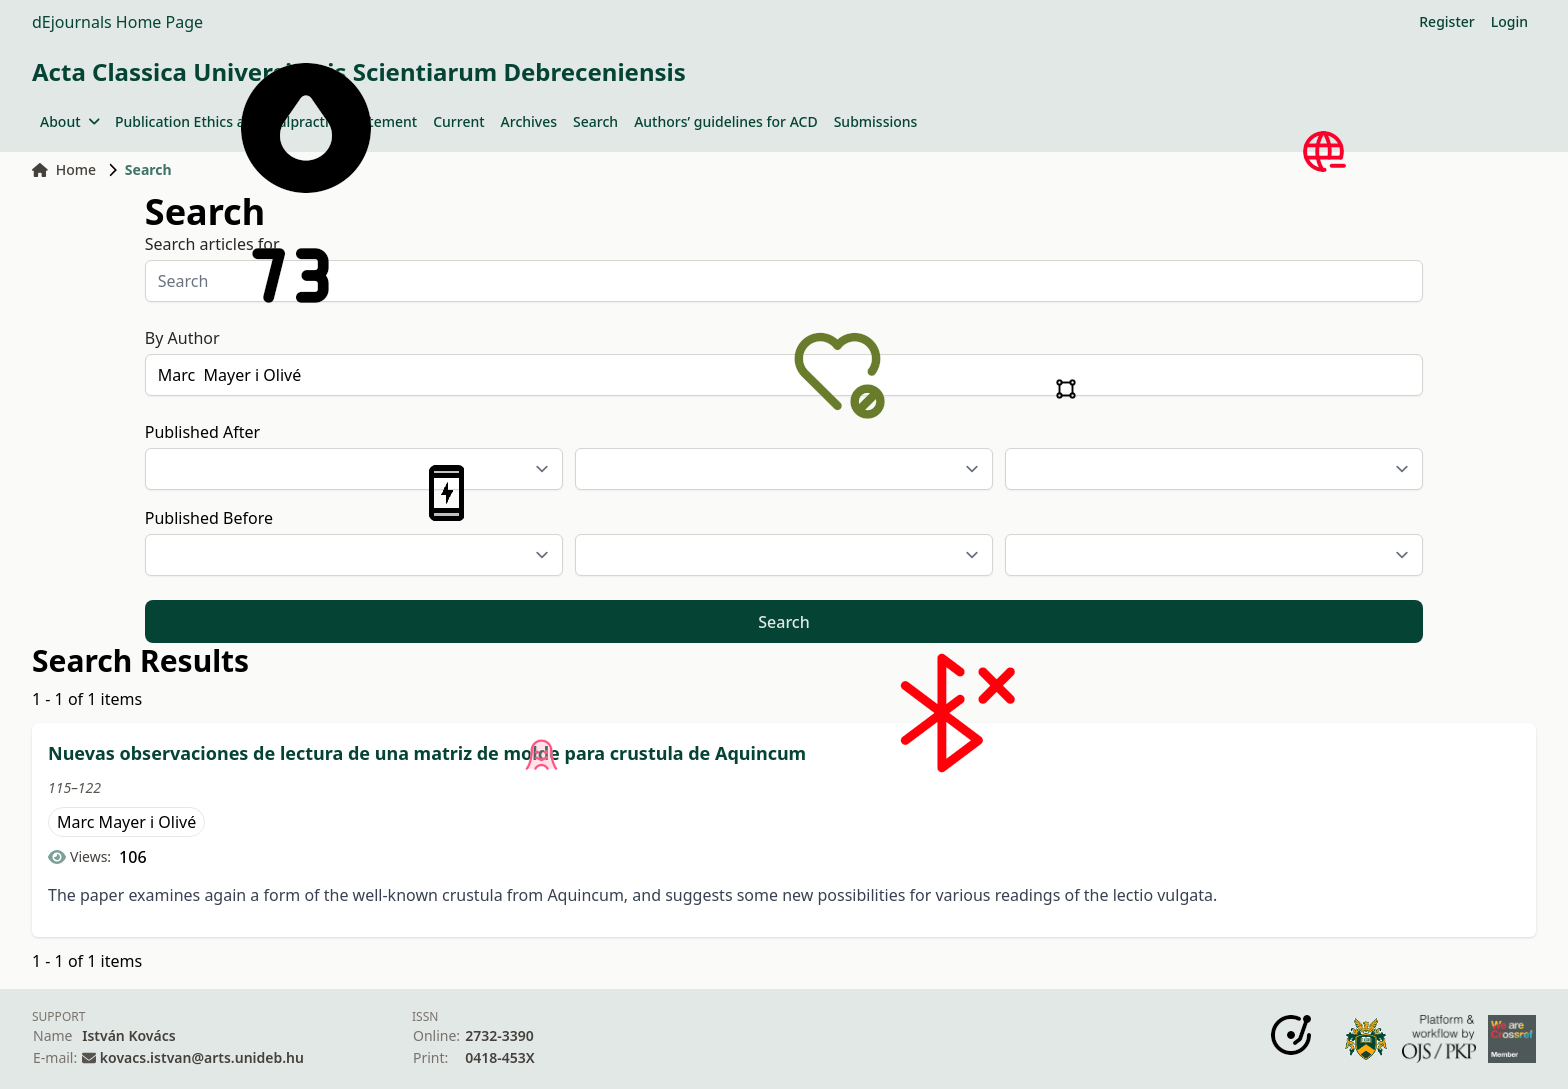 This screenshot has height=1089, width=1568. I want to click on remove a website from your list, so click(1323, 151).